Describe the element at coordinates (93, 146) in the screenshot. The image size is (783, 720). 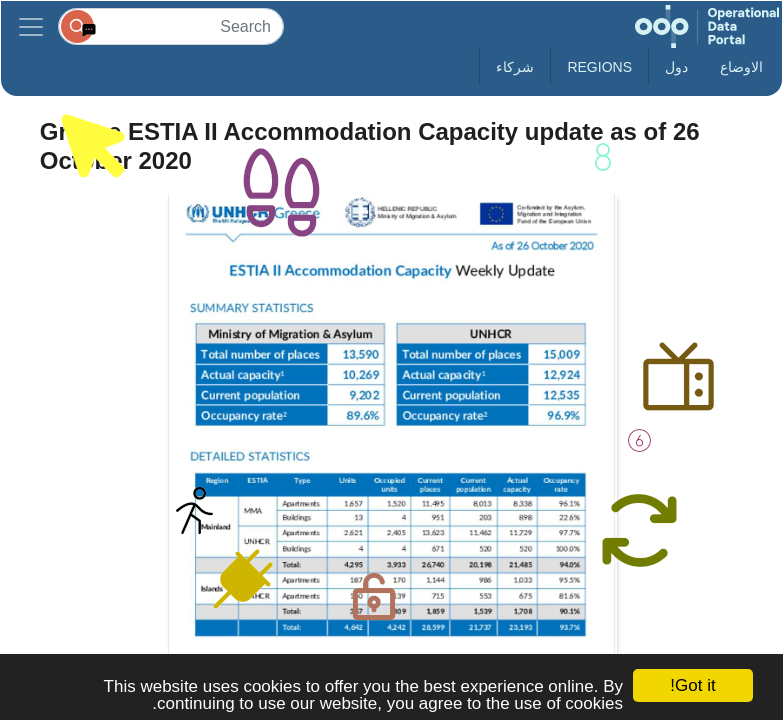
I see `mouse cursor or pointer indicator` at that location.